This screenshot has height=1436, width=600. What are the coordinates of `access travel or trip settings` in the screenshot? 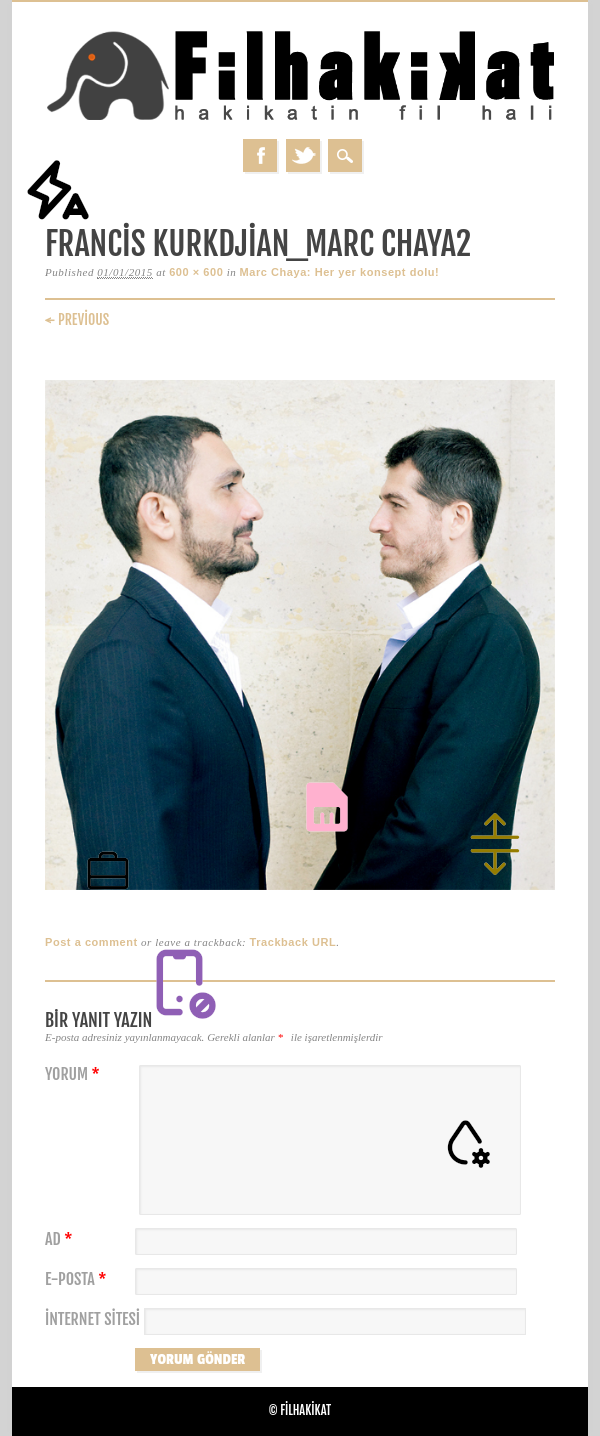 It's located at (108, 872).